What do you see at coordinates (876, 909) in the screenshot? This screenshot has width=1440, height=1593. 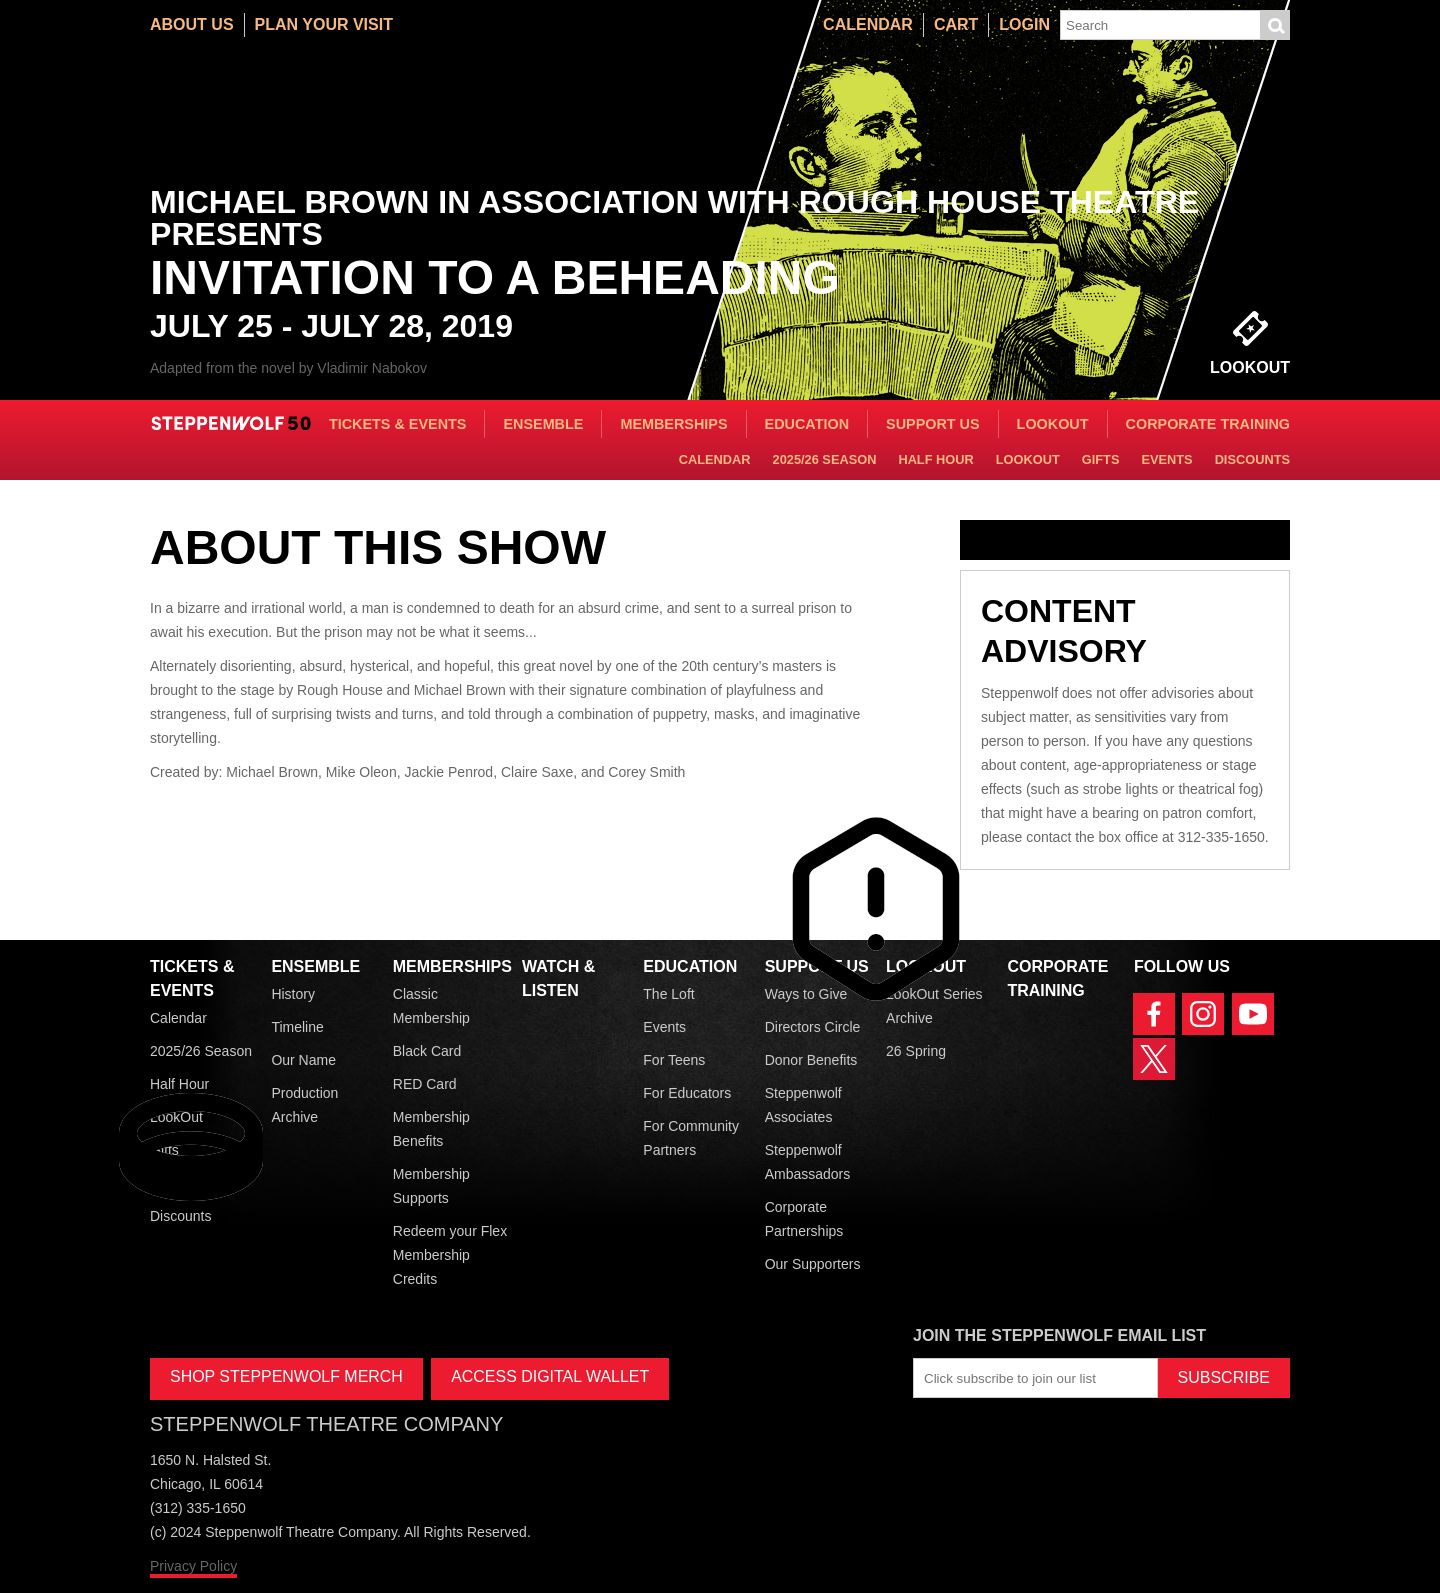 I see `indicates a warning or critical alert` at bounding box center [876, 909].